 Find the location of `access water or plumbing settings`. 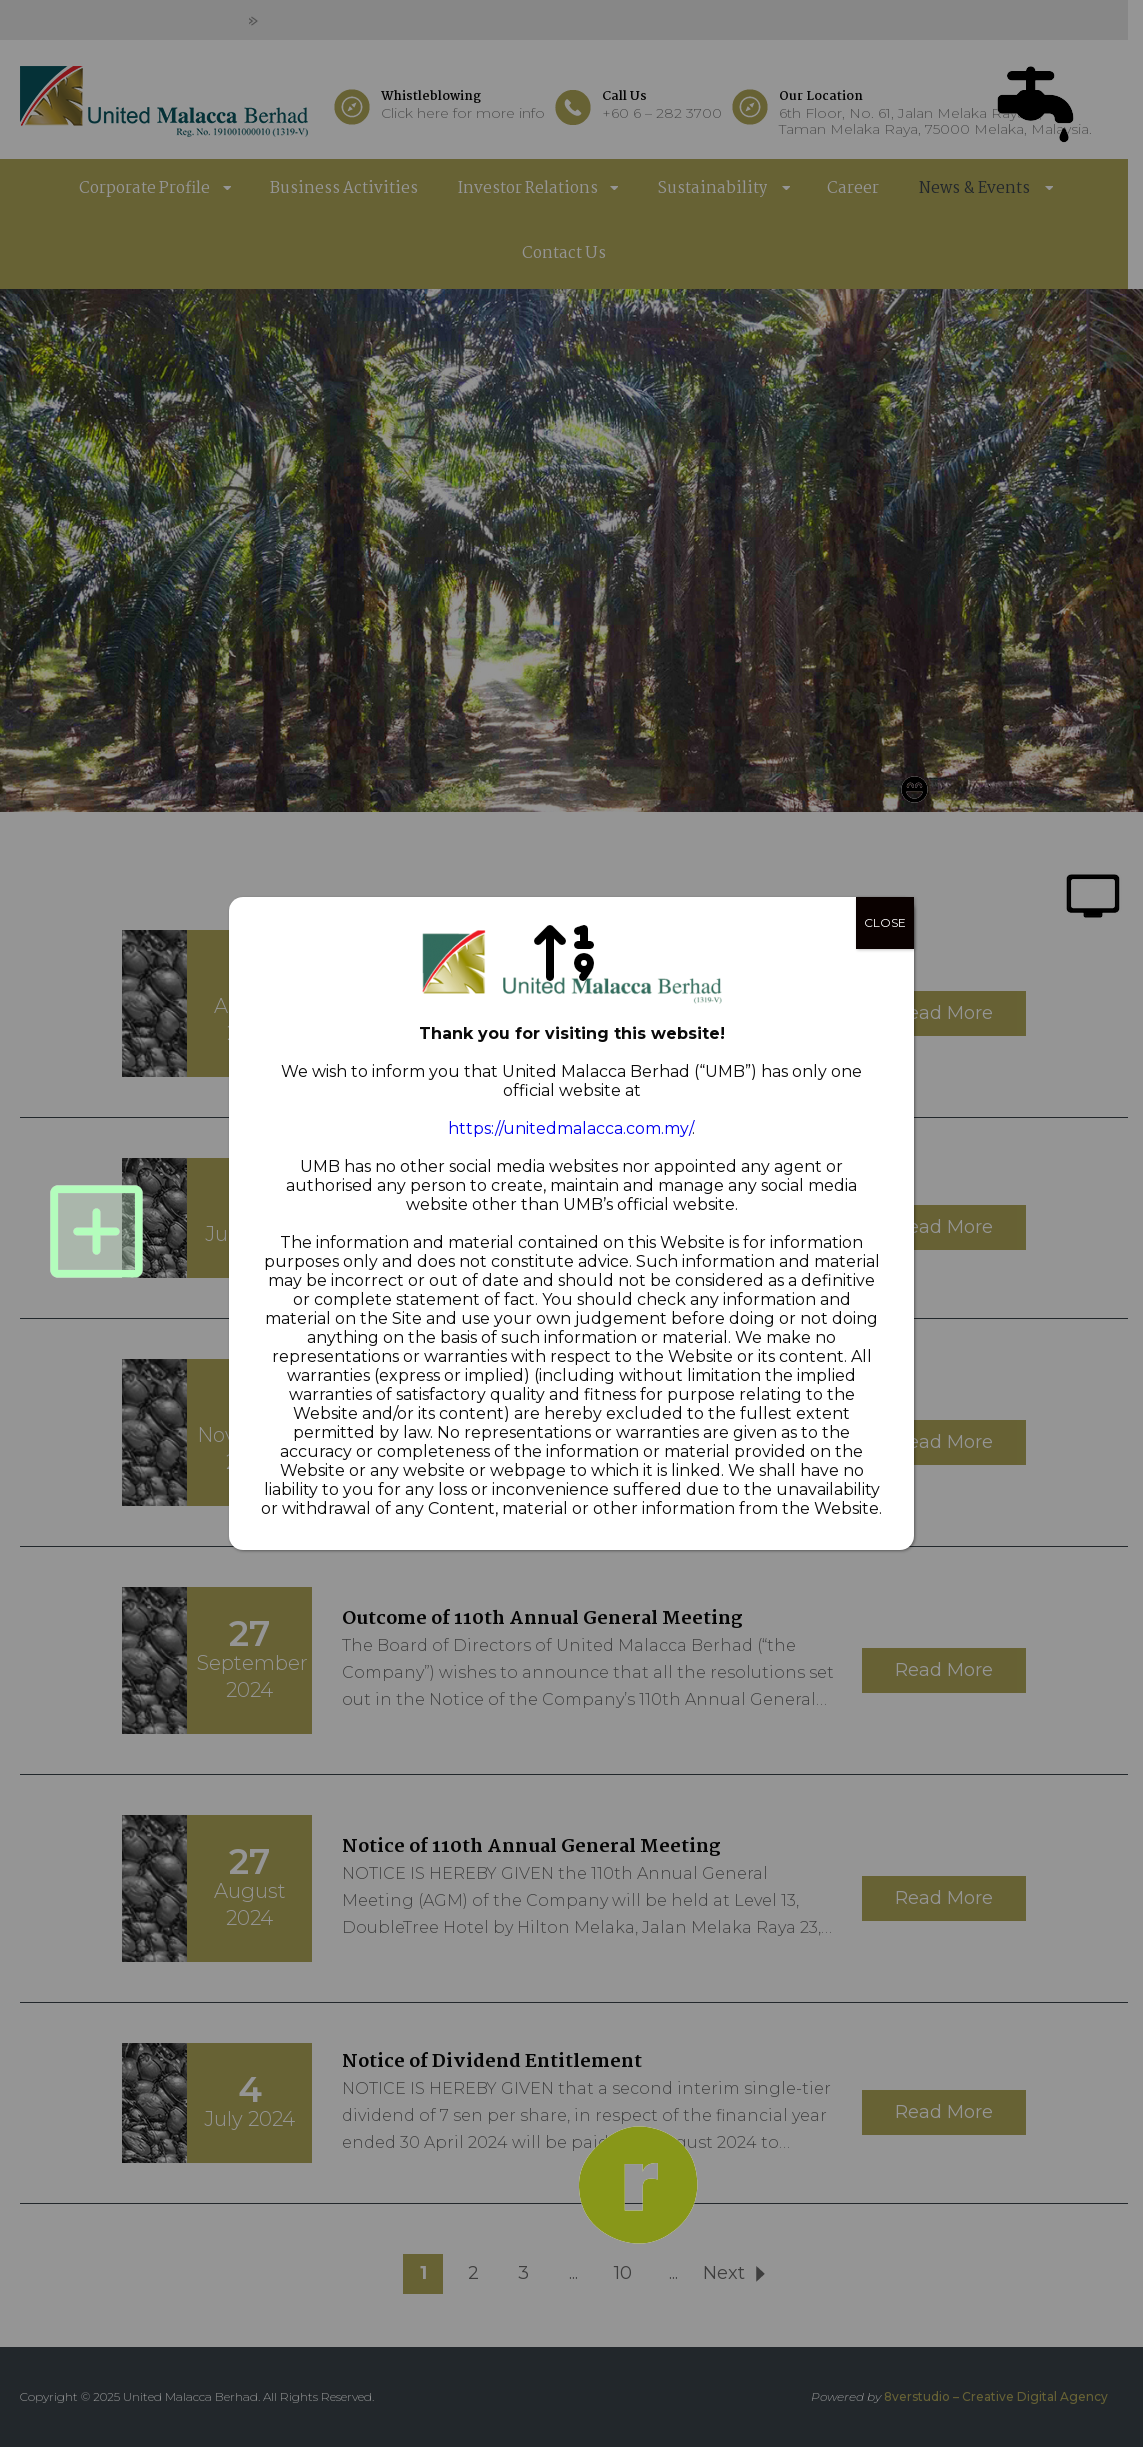

access water or plumbing settings is located at coordinates (1035, 99).